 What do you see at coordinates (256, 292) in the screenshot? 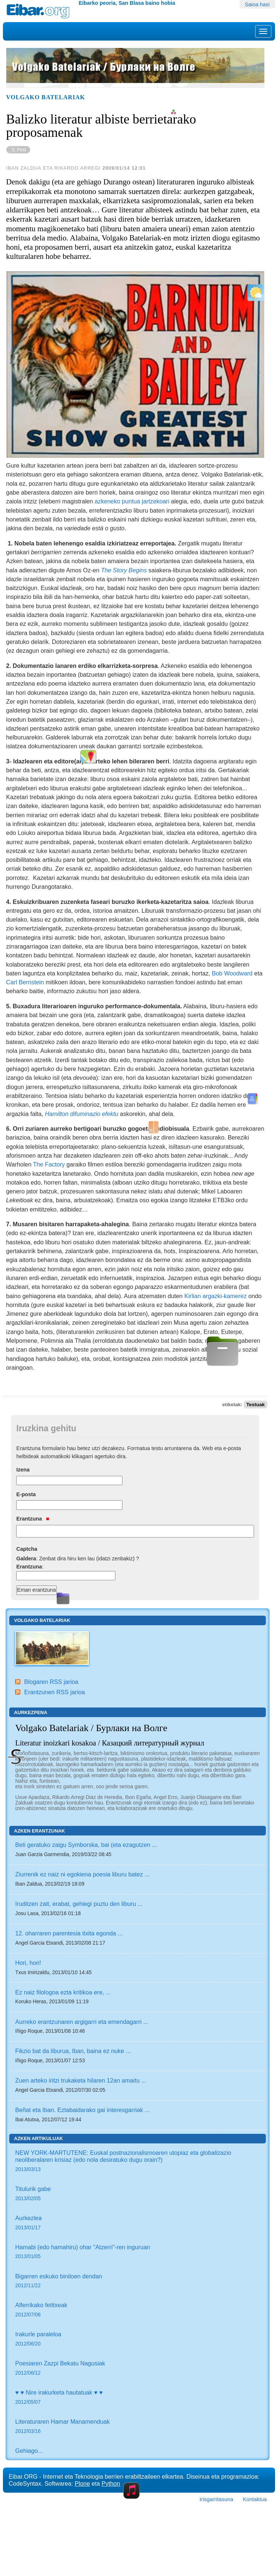
I see `open the weather app` at bounding box center [256, 292].